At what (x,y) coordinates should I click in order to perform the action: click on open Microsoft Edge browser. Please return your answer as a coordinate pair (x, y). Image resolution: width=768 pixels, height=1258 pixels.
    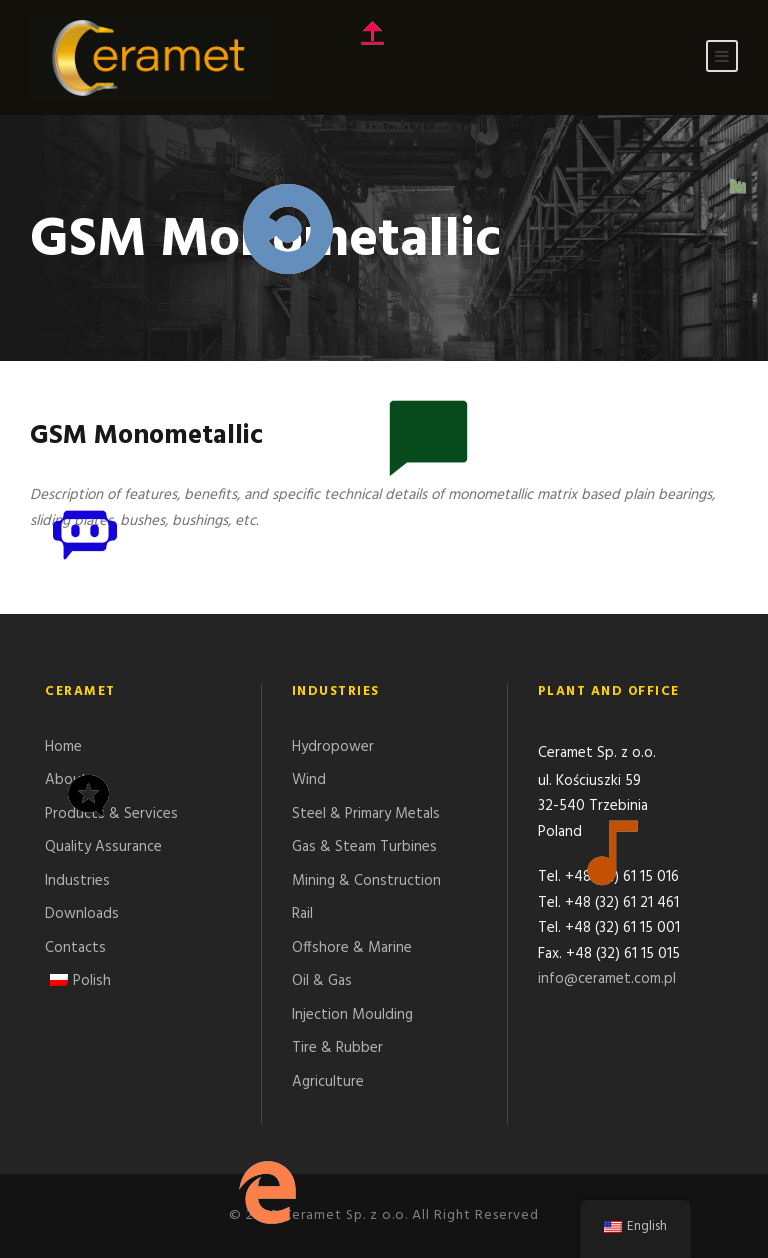
    Looking at the image, I should click on (267, 1192).